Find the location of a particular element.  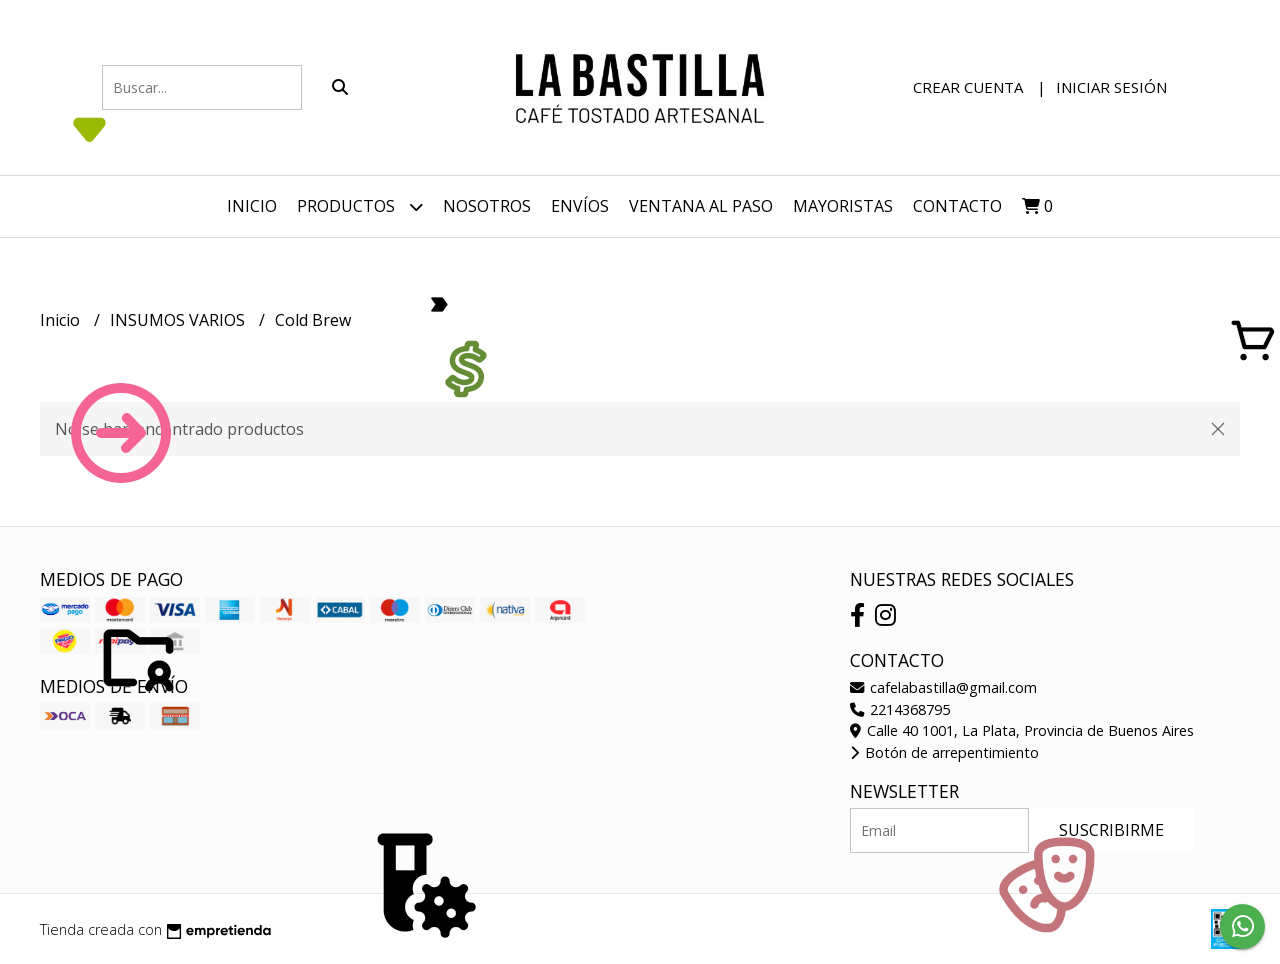

mark a message or item as important is located at coordinates (438, 304).